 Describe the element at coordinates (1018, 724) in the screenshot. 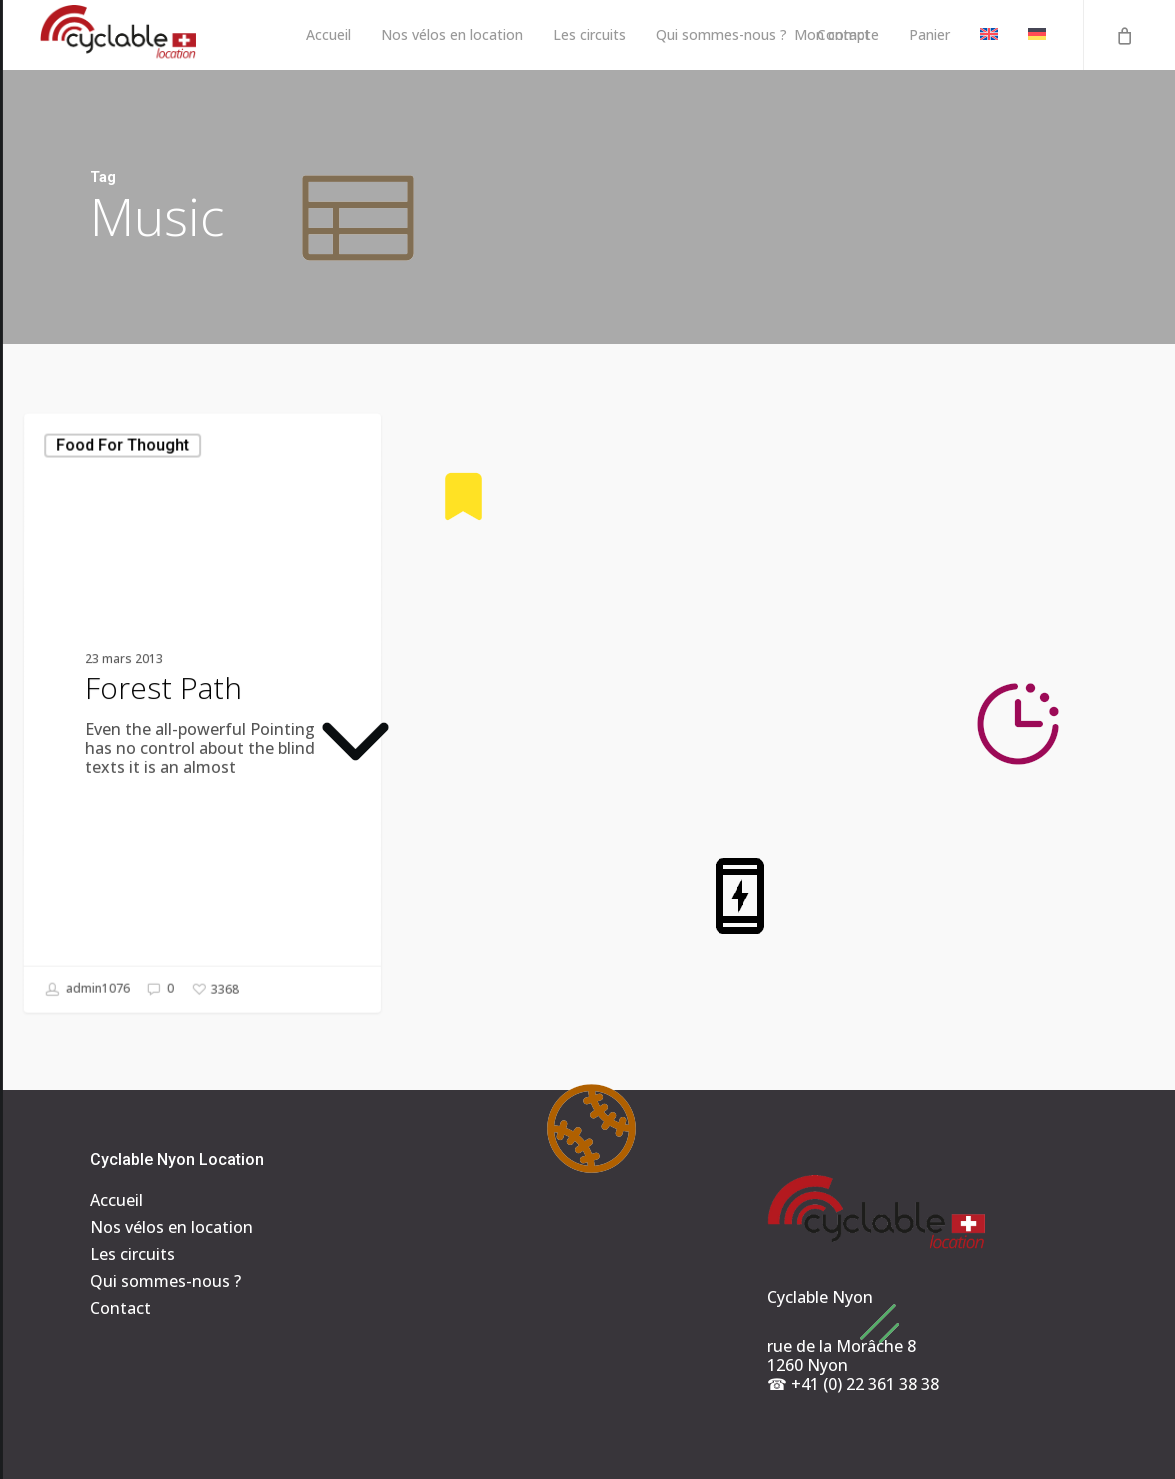

I see `view remaining time on a countdown timer` at that location.